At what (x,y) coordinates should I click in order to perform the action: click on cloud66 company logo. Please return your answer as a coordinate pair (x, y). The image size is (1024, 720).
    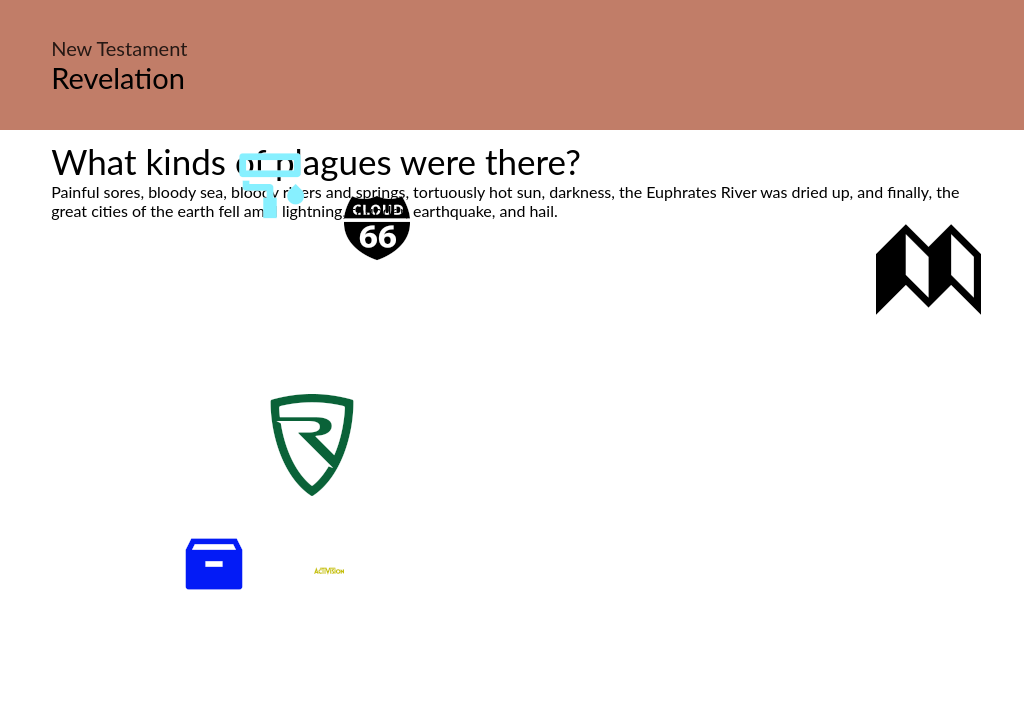
    Looking at the image, I should click on (377, 228).